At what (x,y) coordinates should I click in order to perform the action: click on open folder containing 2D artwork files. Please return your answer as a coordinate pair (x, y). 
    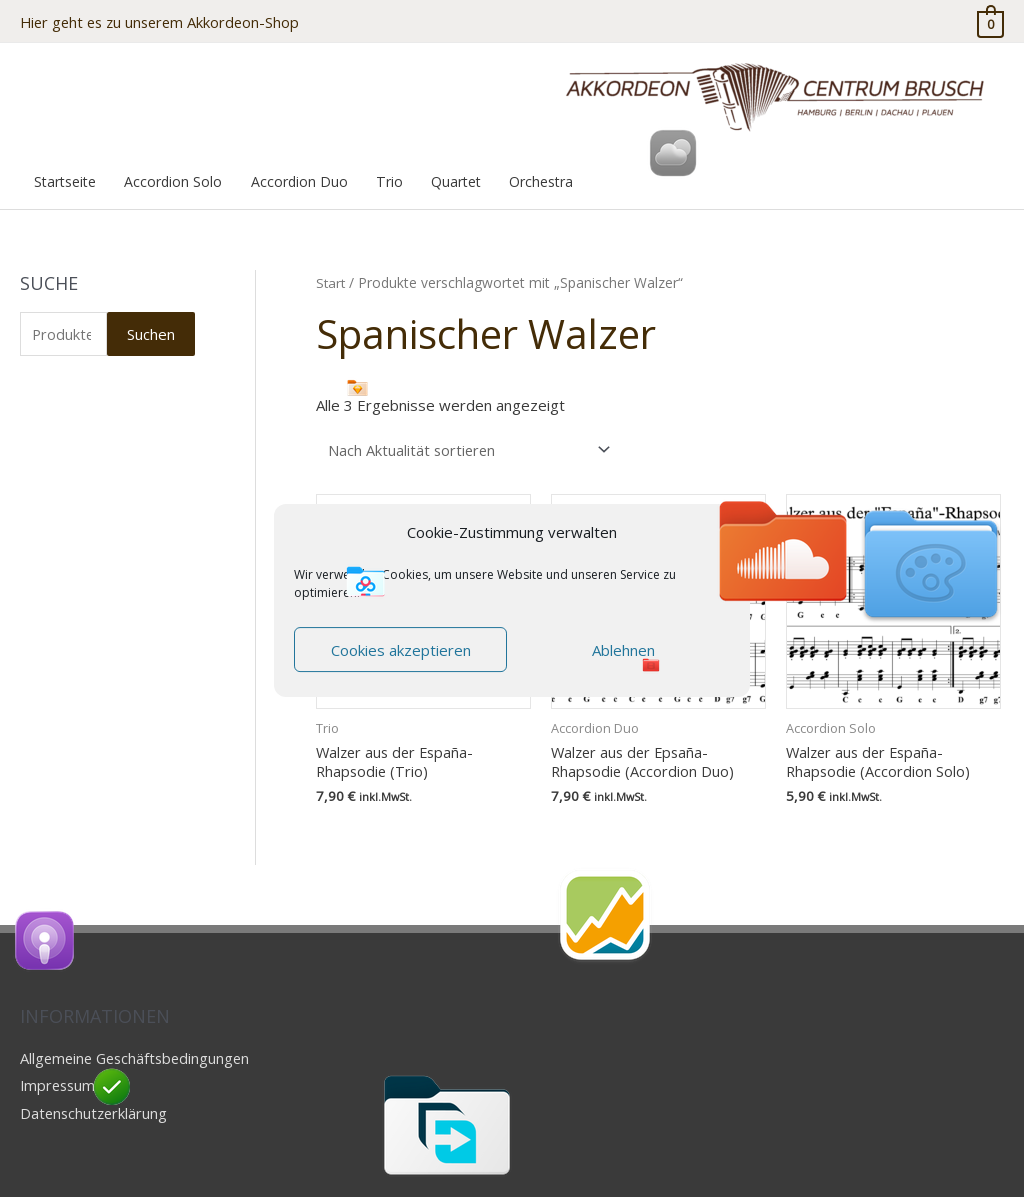
    Looking at the image, I should click on (931, 564).